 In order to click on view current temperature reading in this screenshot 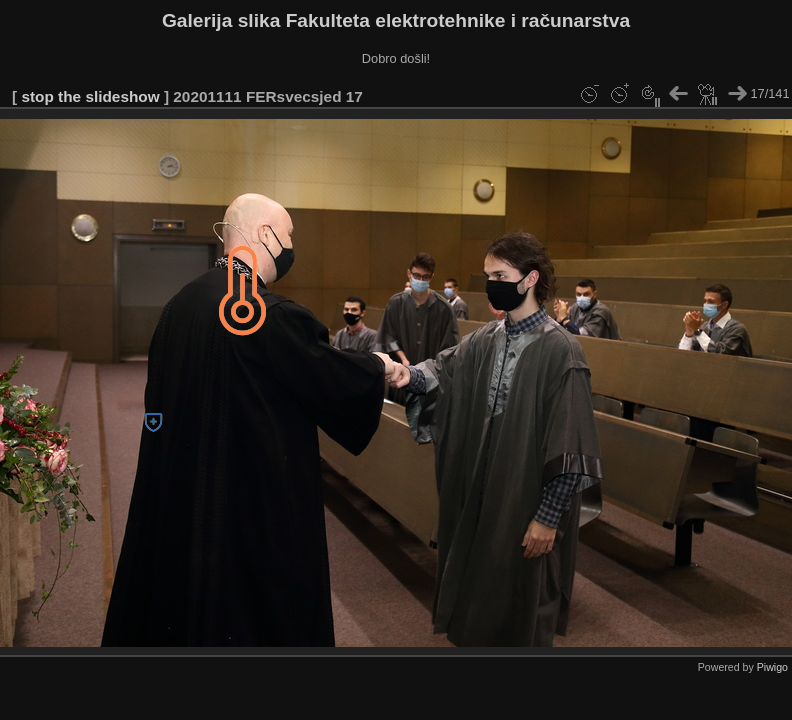, I will do `click(242, 290)`.